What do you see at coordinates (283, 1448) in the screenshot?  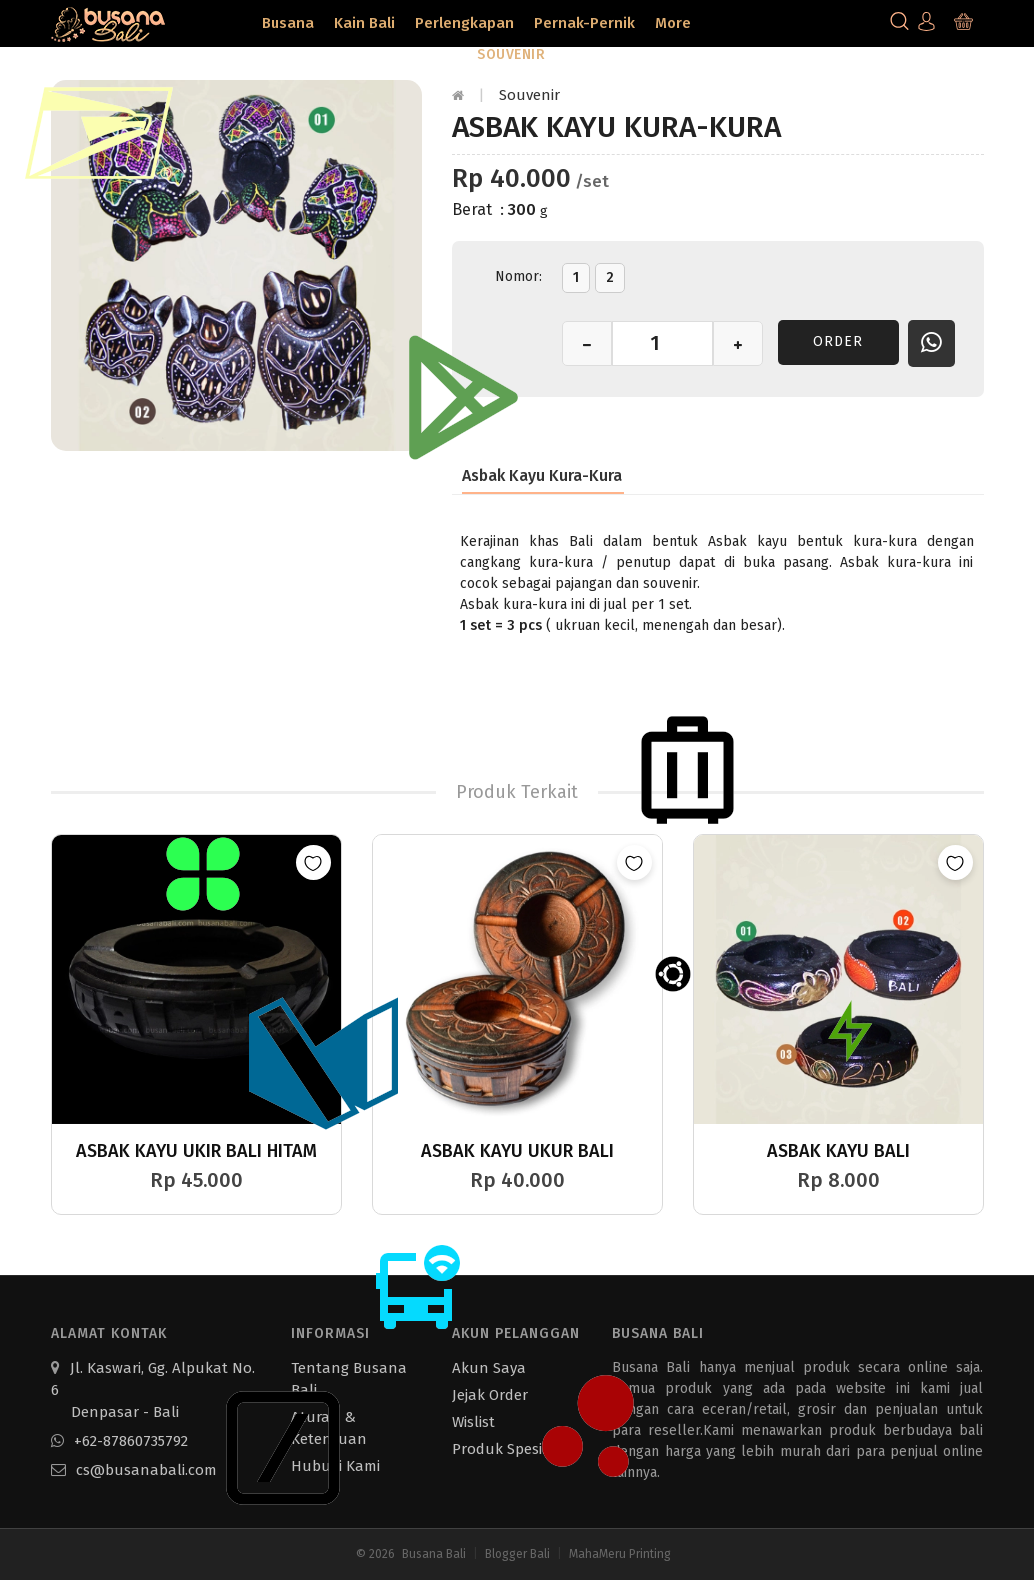 I see `access slash commands menu` at bounding box center [283, 1448].